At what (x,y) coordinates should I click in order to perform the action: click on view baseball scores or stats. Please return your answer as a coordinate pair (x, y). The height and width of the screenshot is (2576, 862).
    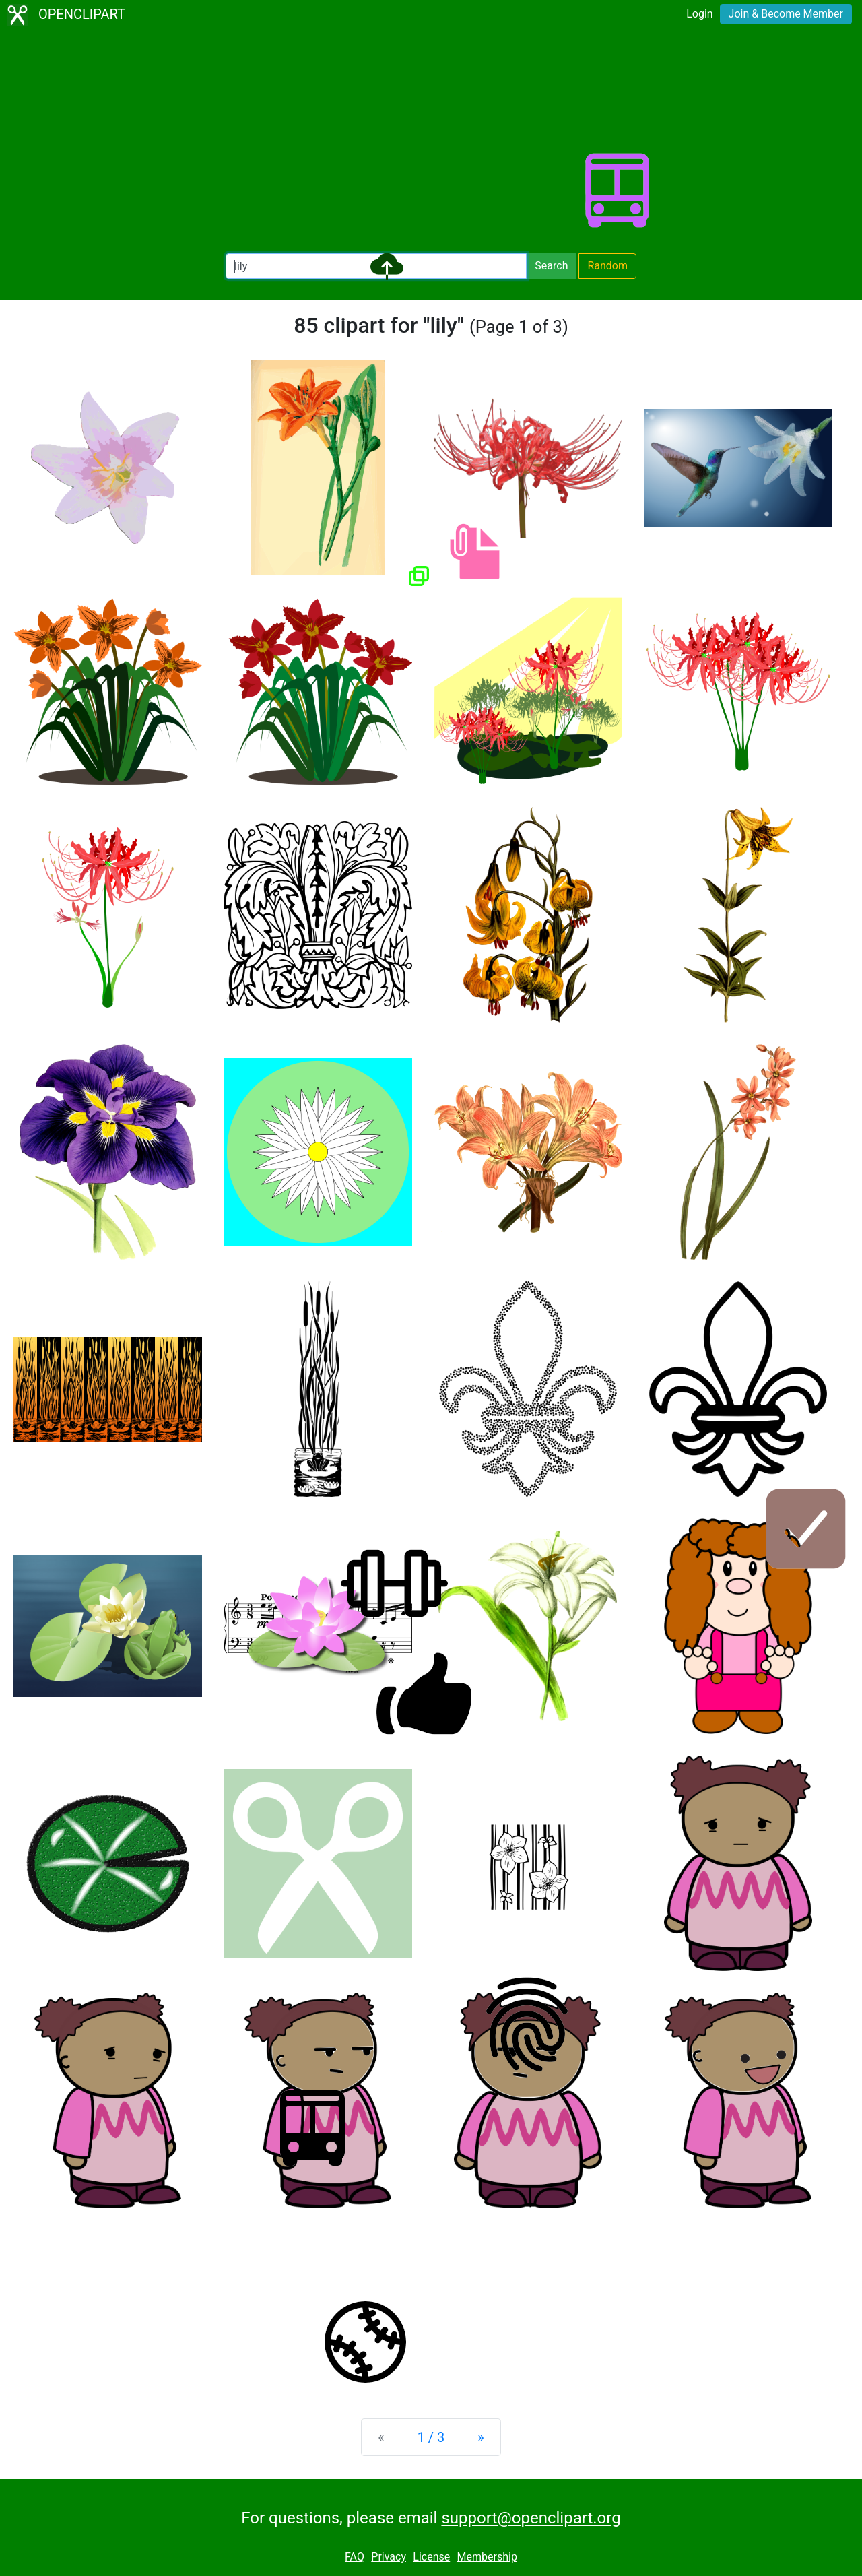
    Looking at the image, I should click on (365, 2342).